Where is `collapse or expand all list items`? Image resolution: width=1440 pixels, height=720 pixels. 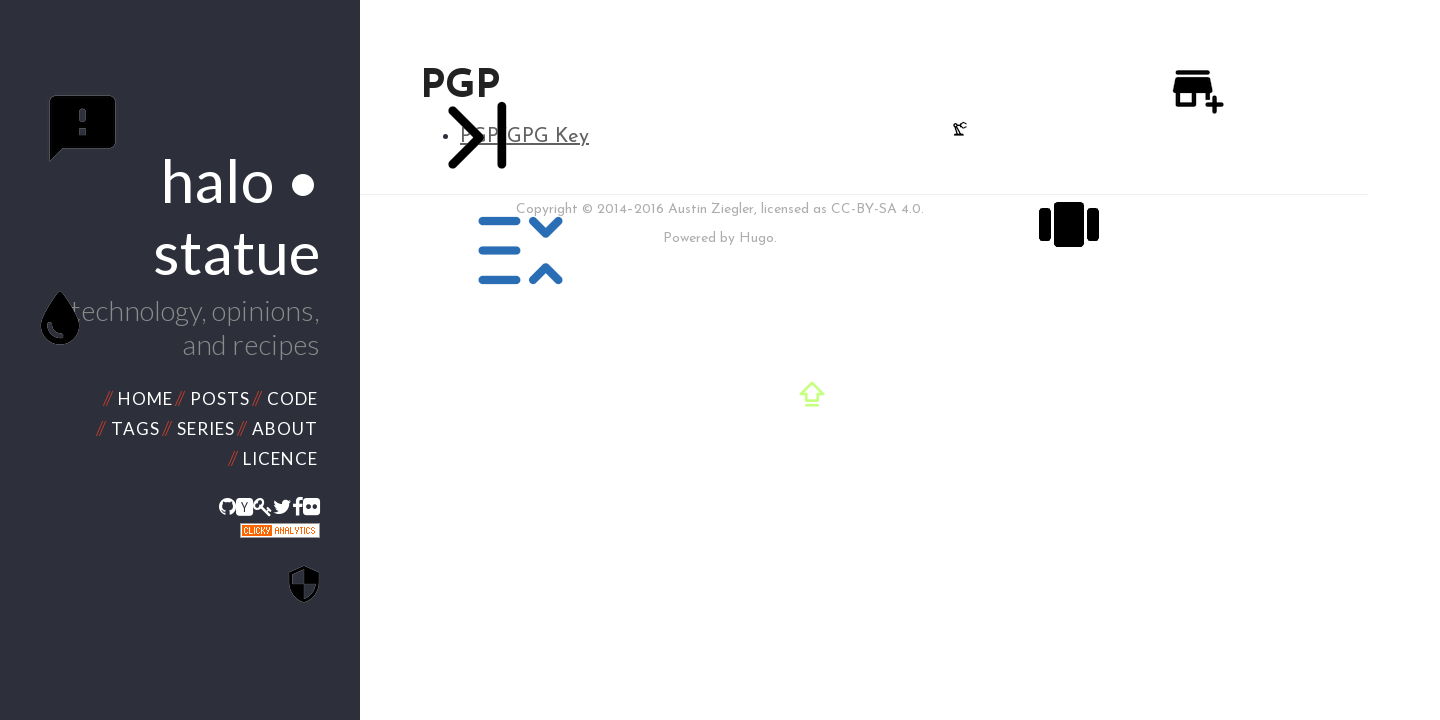 collapse or expand all list items is located at coordinates (520, 250).